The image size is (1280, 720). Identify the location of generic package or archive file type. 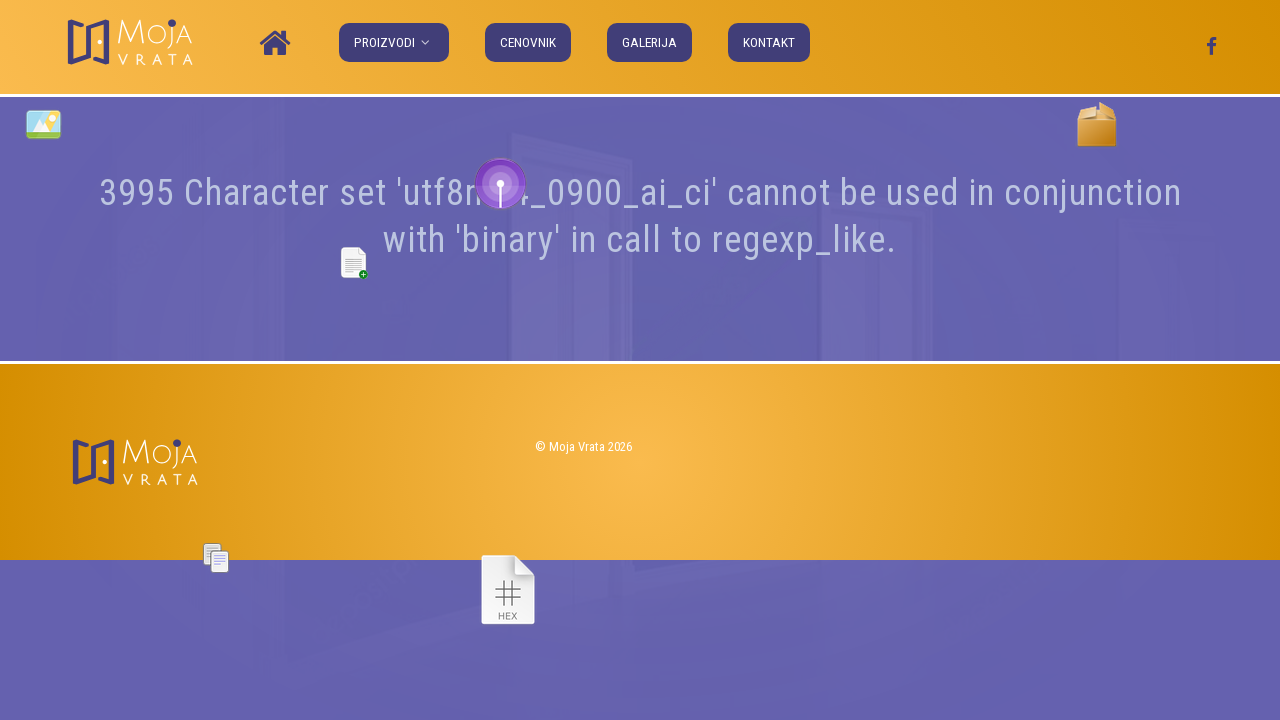
(1096, 125).